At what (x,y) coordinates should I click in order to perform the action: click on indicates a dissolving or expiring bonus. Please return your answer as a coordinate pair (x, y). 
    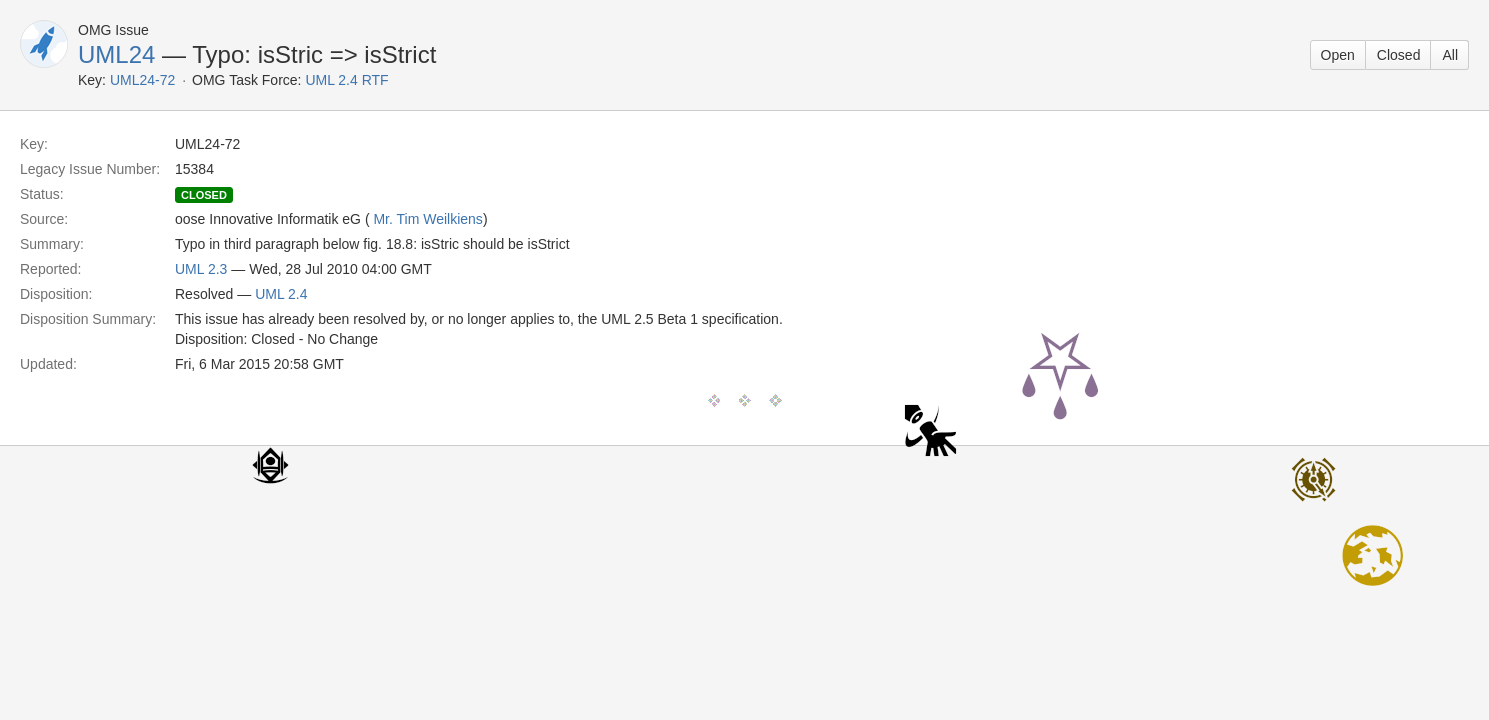
    Looking at the image, I should click on (1059, 376).